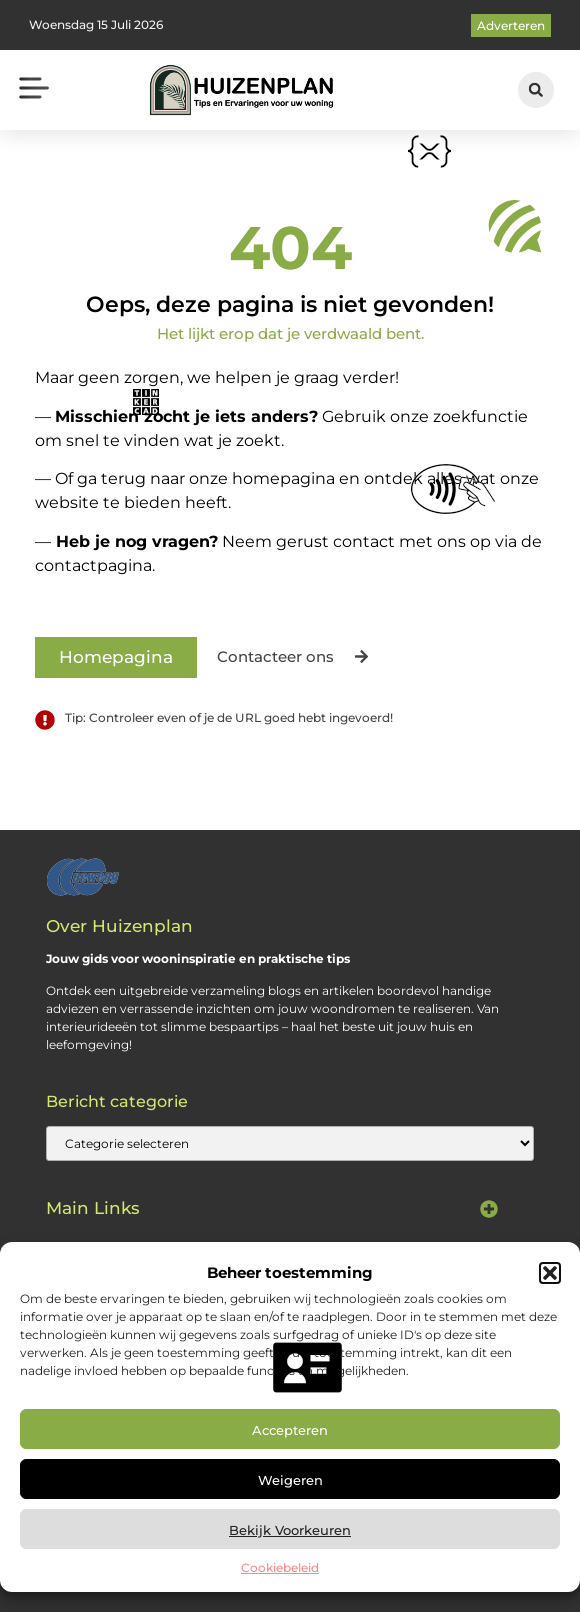  What do you see at coordinates (307, 1367) in the screenshot?
I see `view your profile or identification details` at bounding box center [307, 1367].